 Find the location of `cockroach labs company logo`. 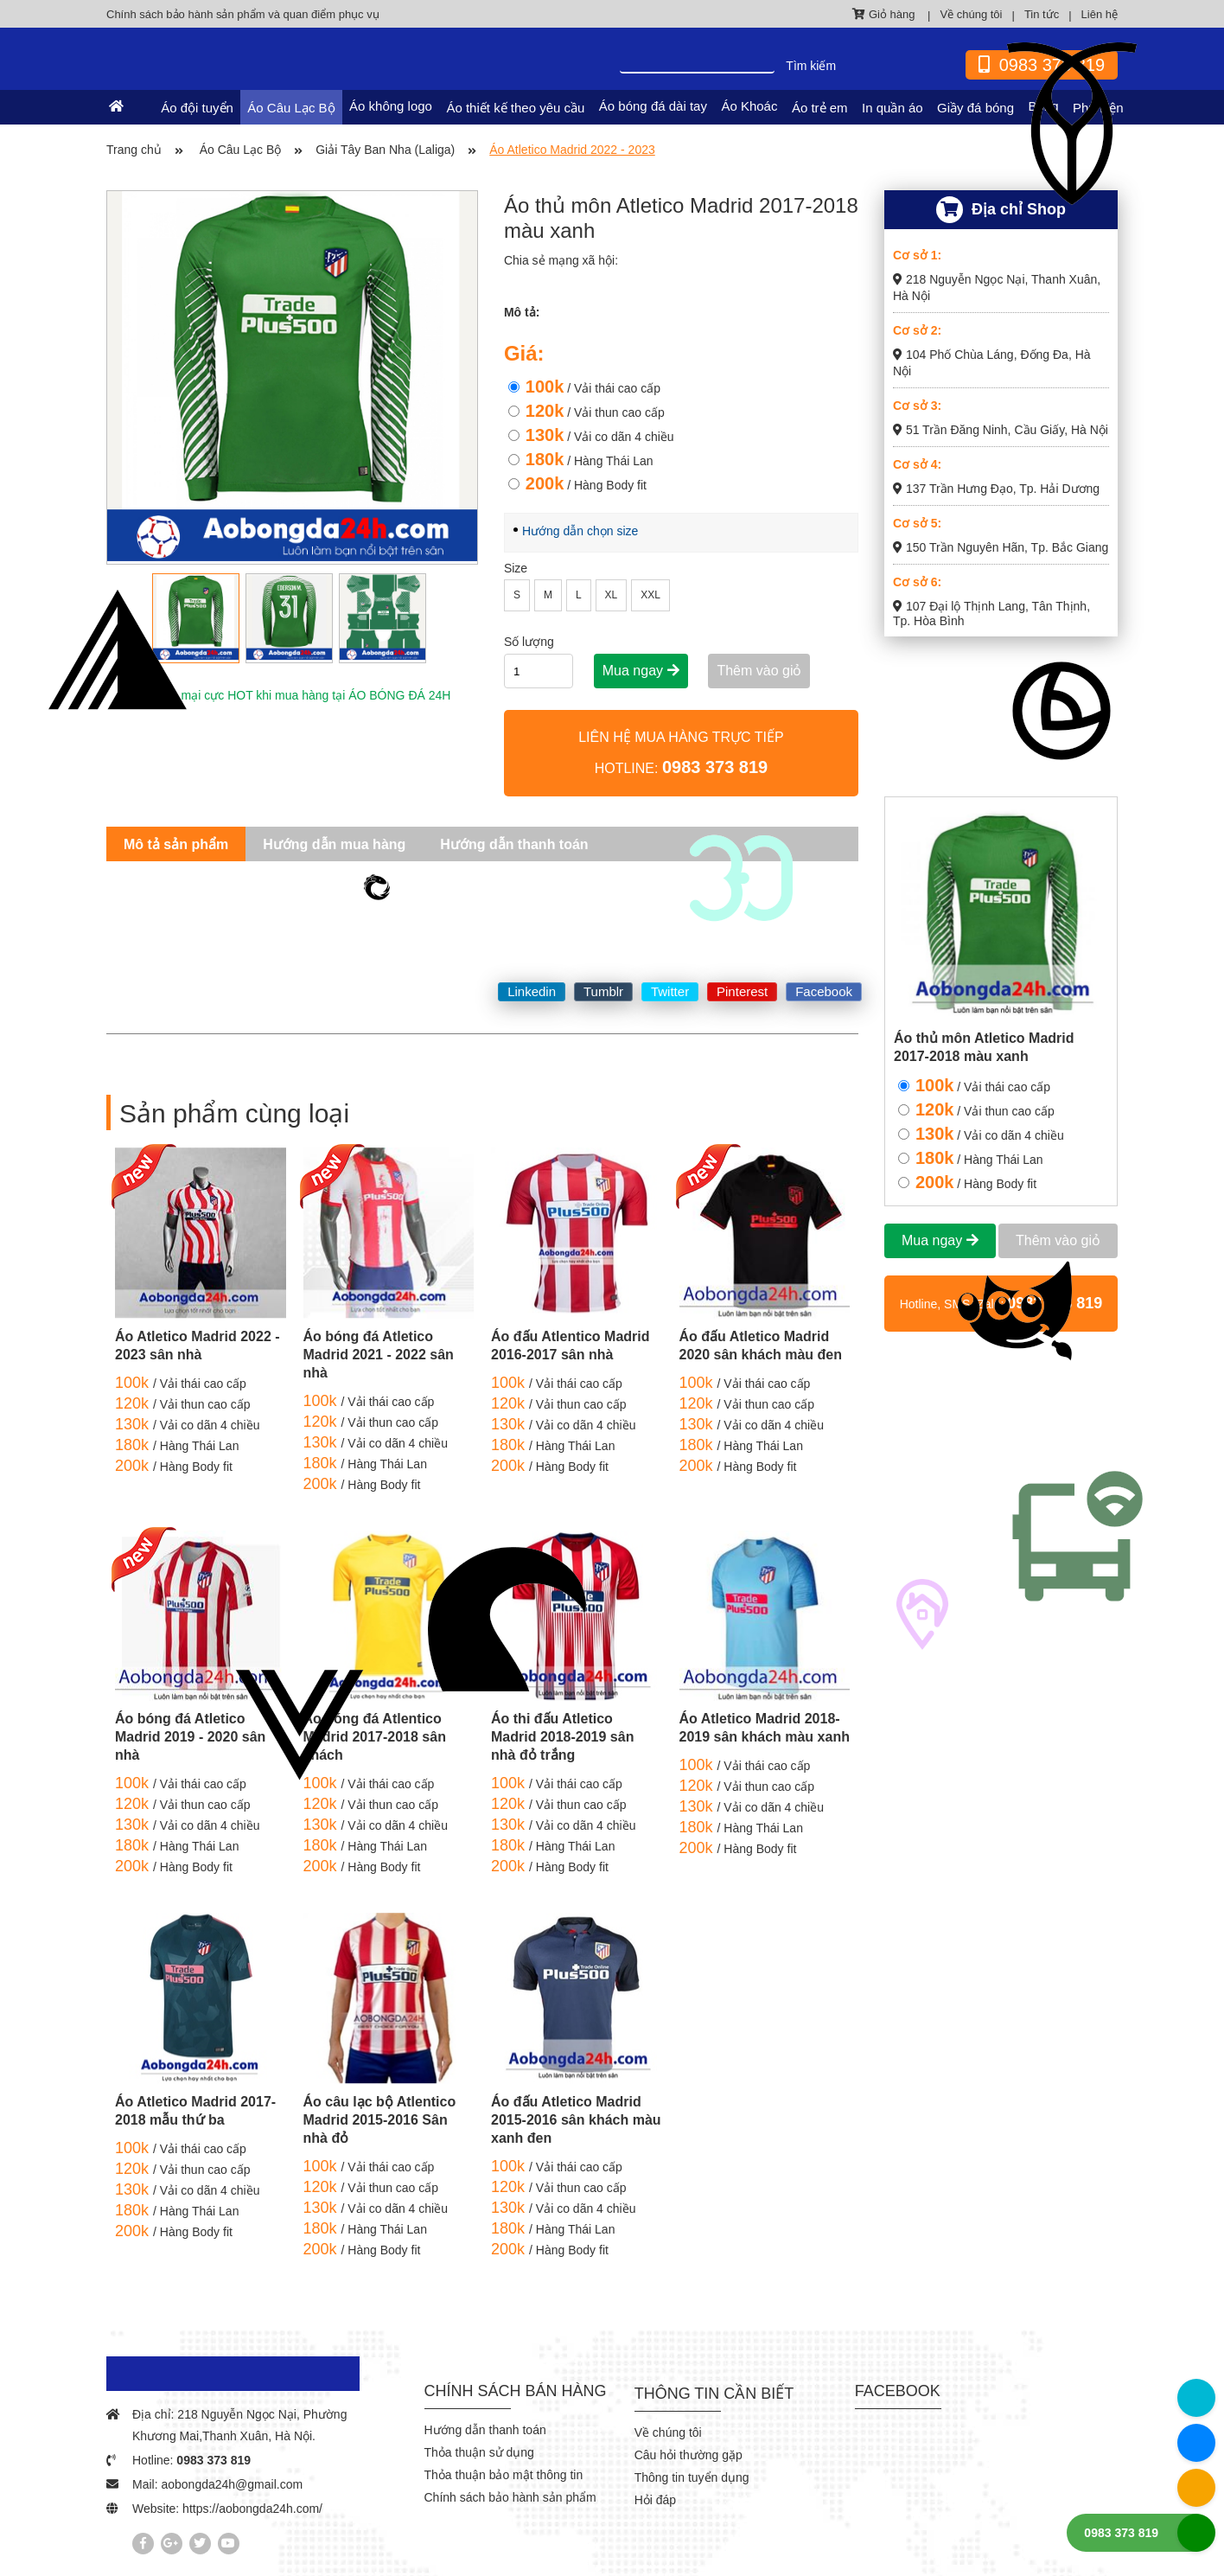

cockroach labs company logo is located at coordinates (1072, 124).